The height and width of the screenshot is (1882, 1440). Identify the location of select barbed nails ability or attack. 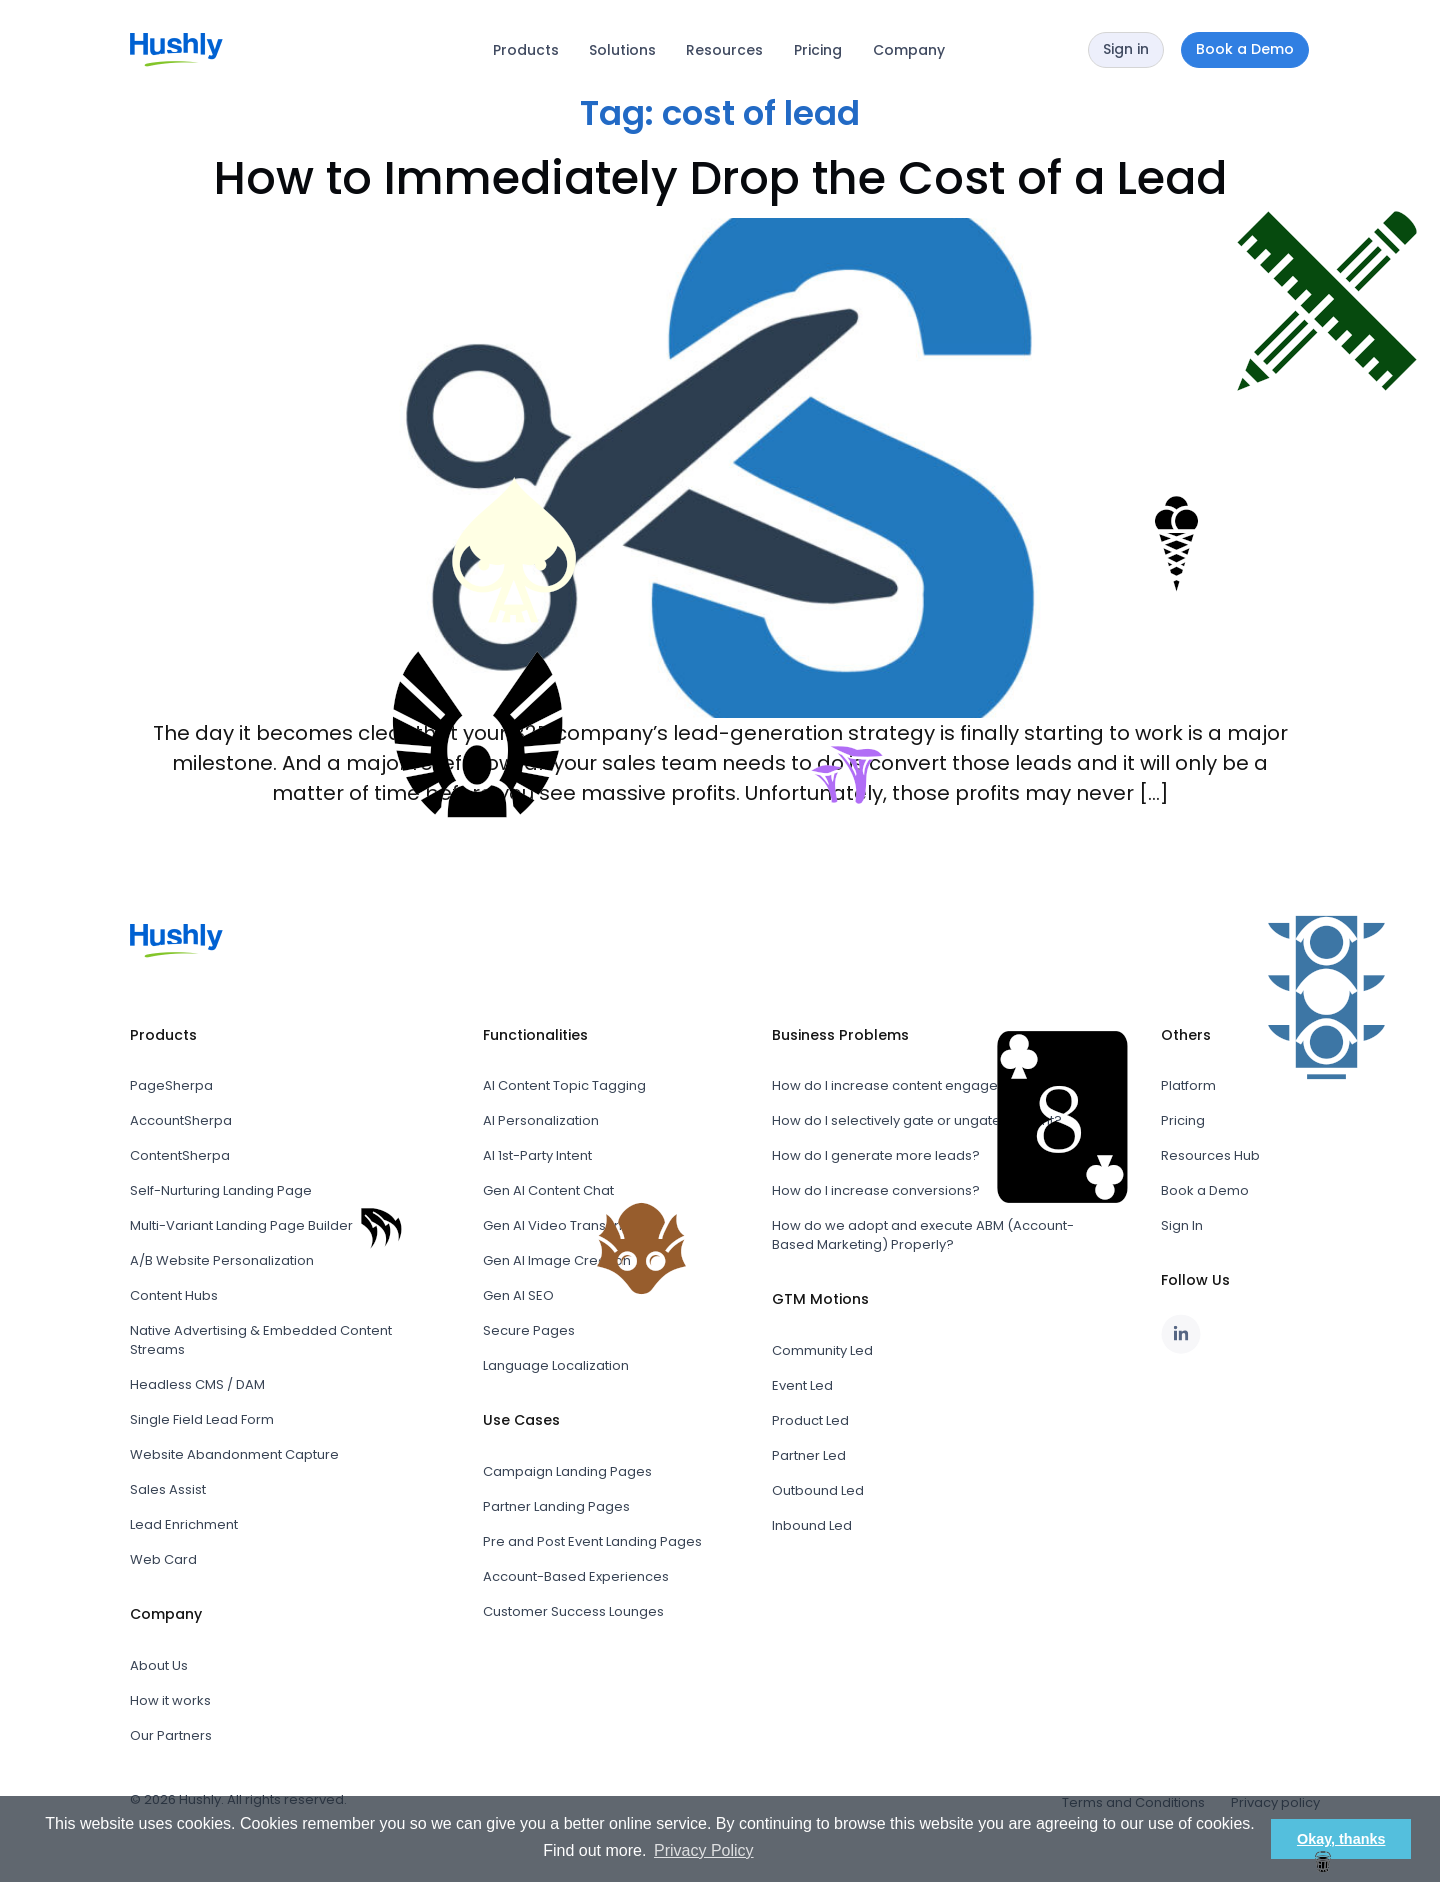
(381, 1228).